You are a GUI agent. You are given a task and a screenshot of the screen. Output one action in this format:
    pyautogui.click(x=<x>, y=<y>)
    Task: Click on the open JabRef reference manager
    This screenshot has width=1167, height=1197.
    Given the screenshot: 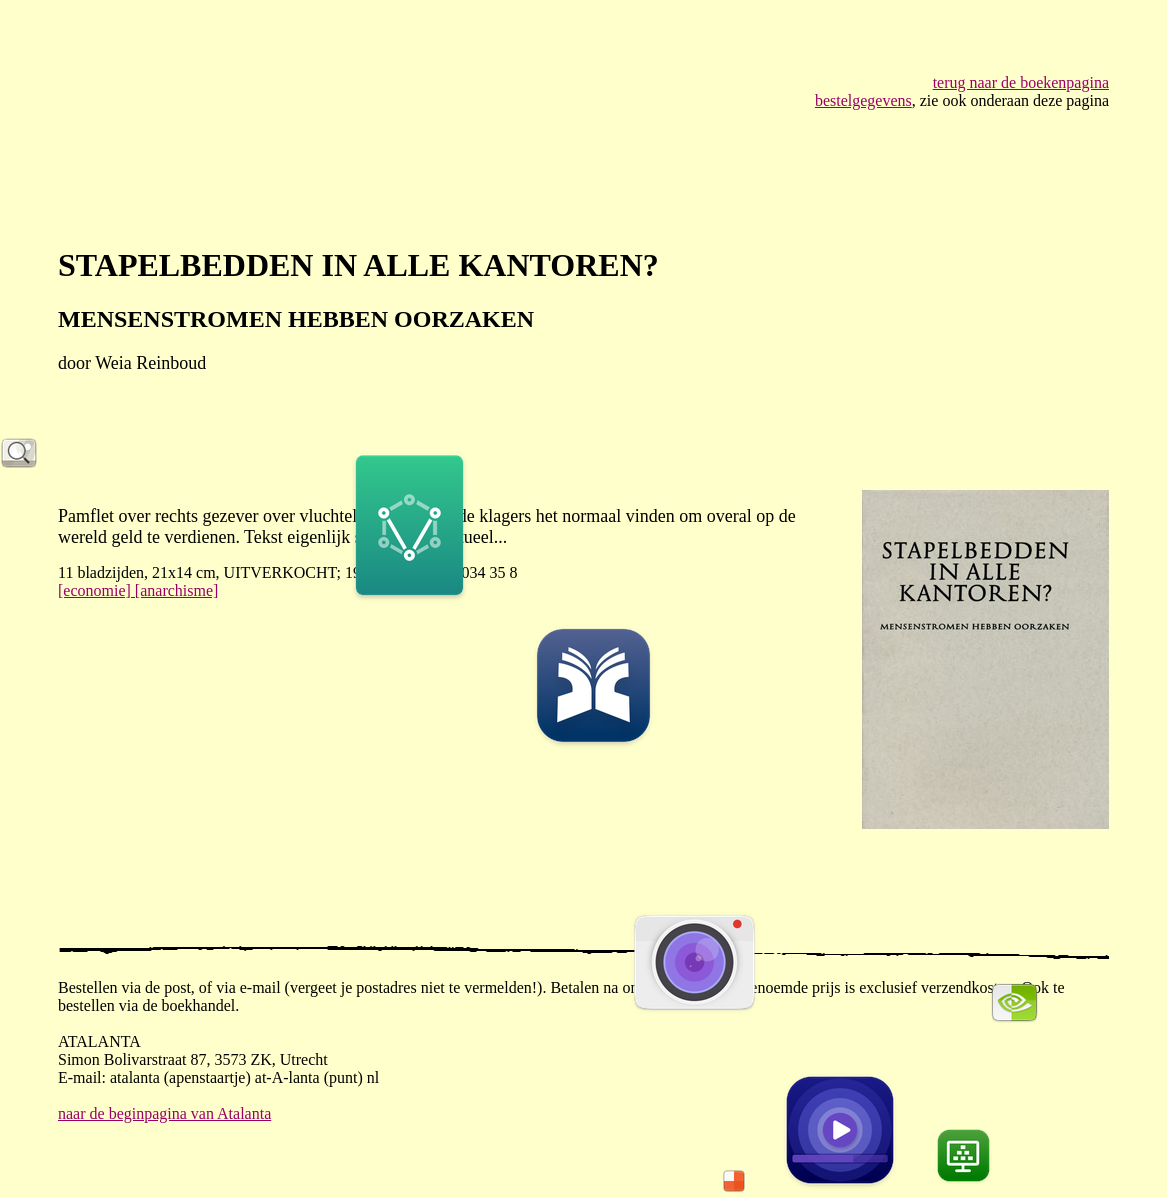 What is the action you would take?
    pyautogui.click(x=593, y=685)
    